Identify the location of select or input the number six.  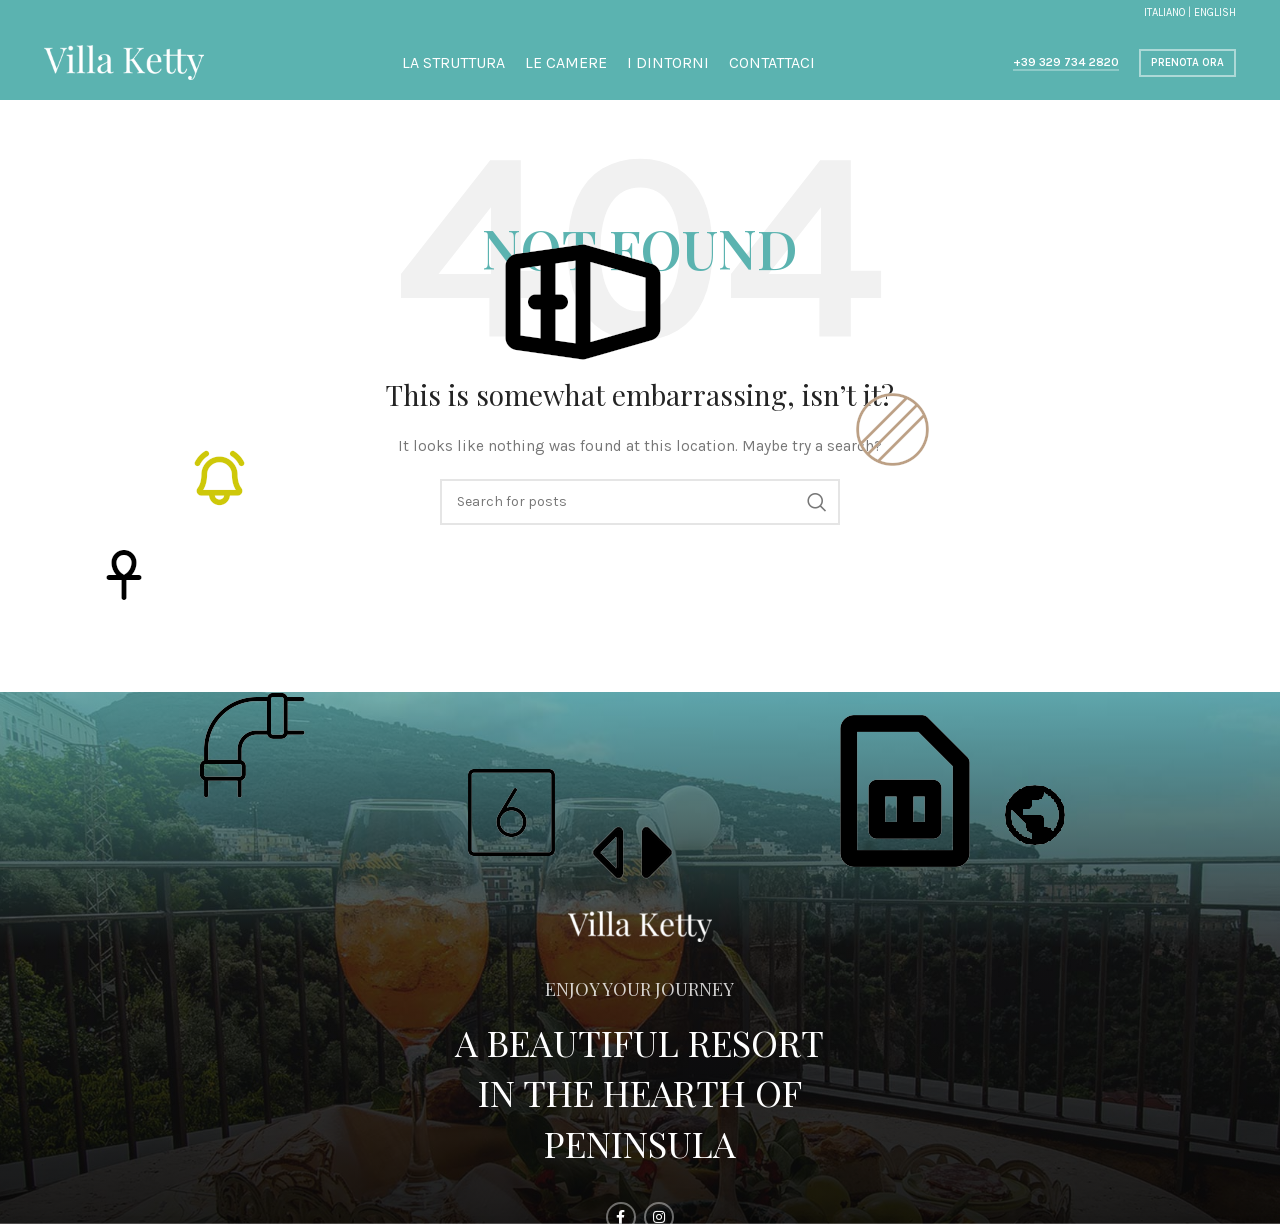
(511, 812).